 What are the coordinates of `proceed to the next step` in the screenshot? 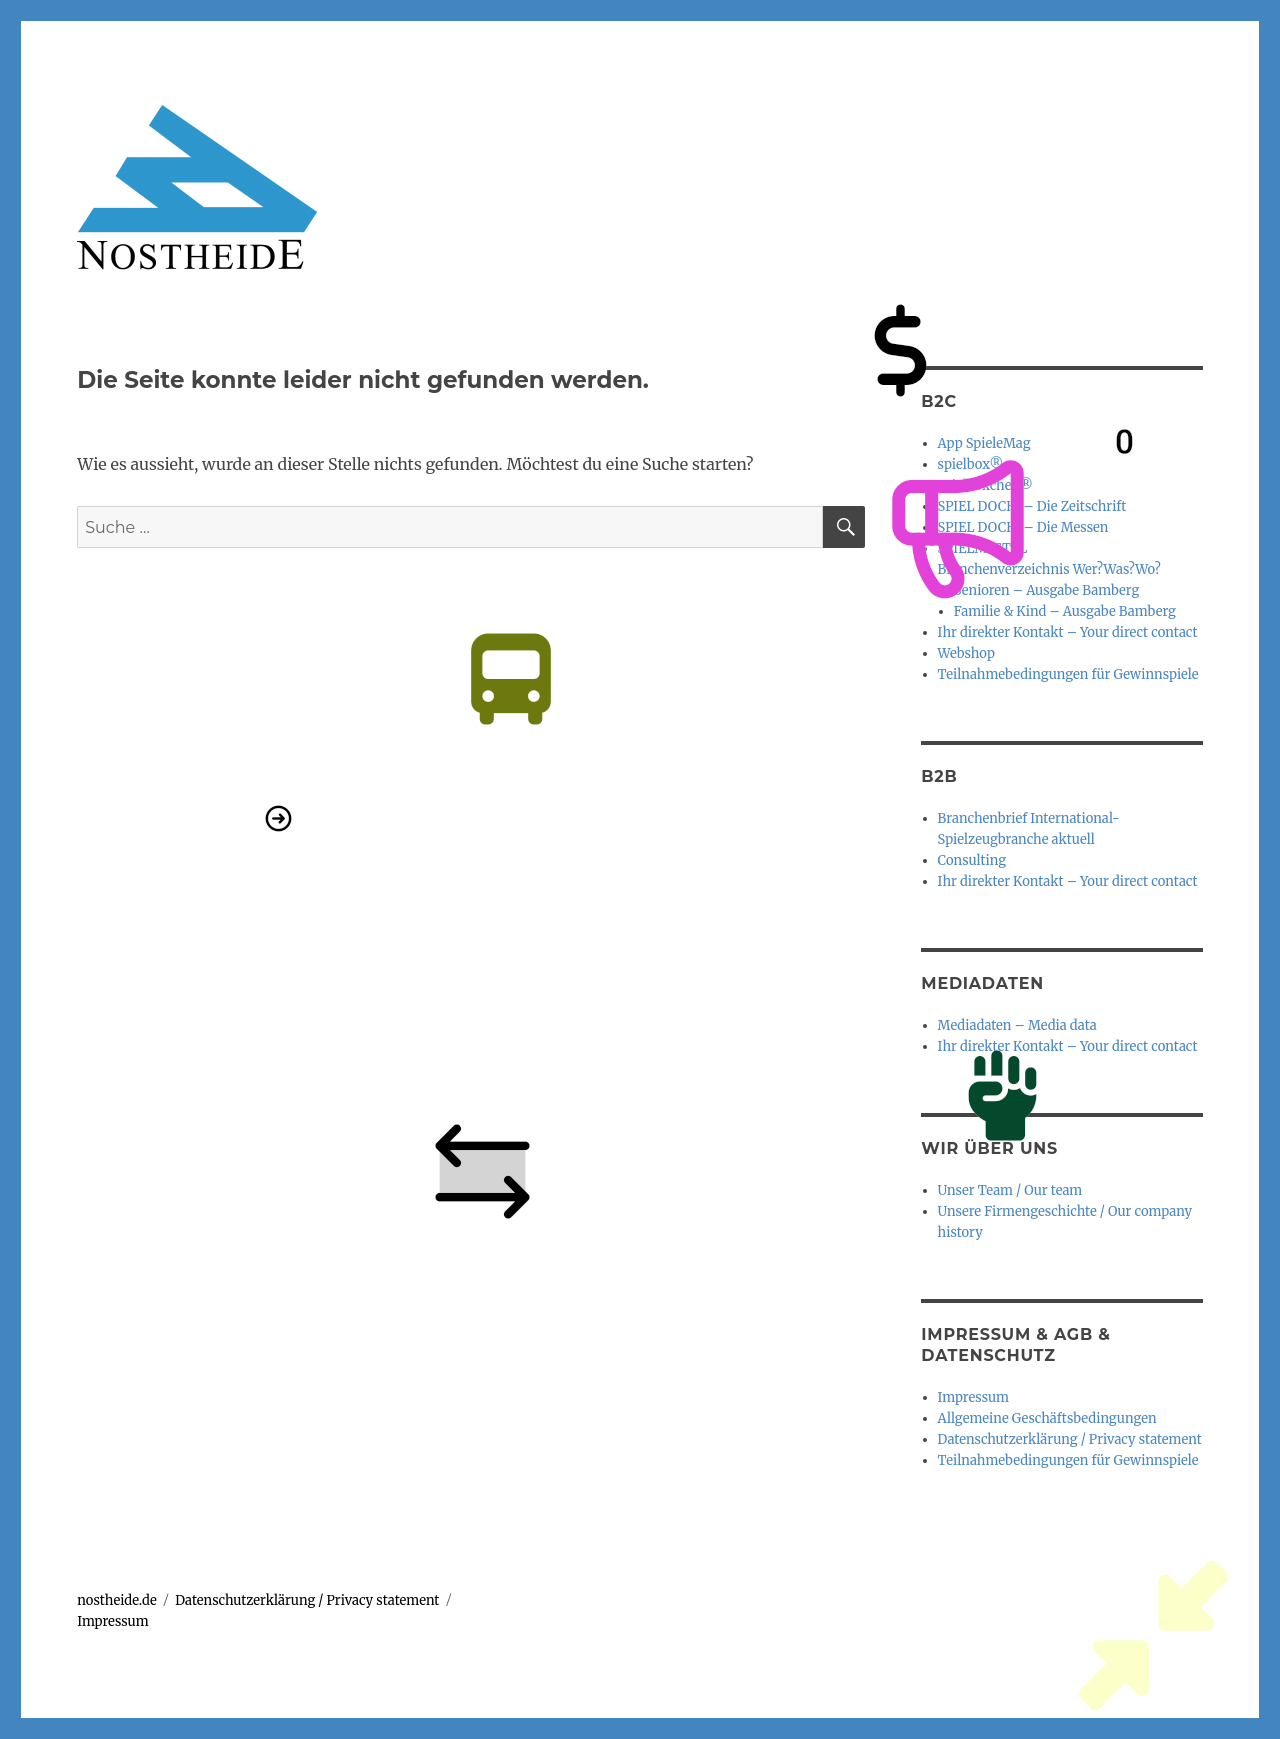 It's located at (278, 818).